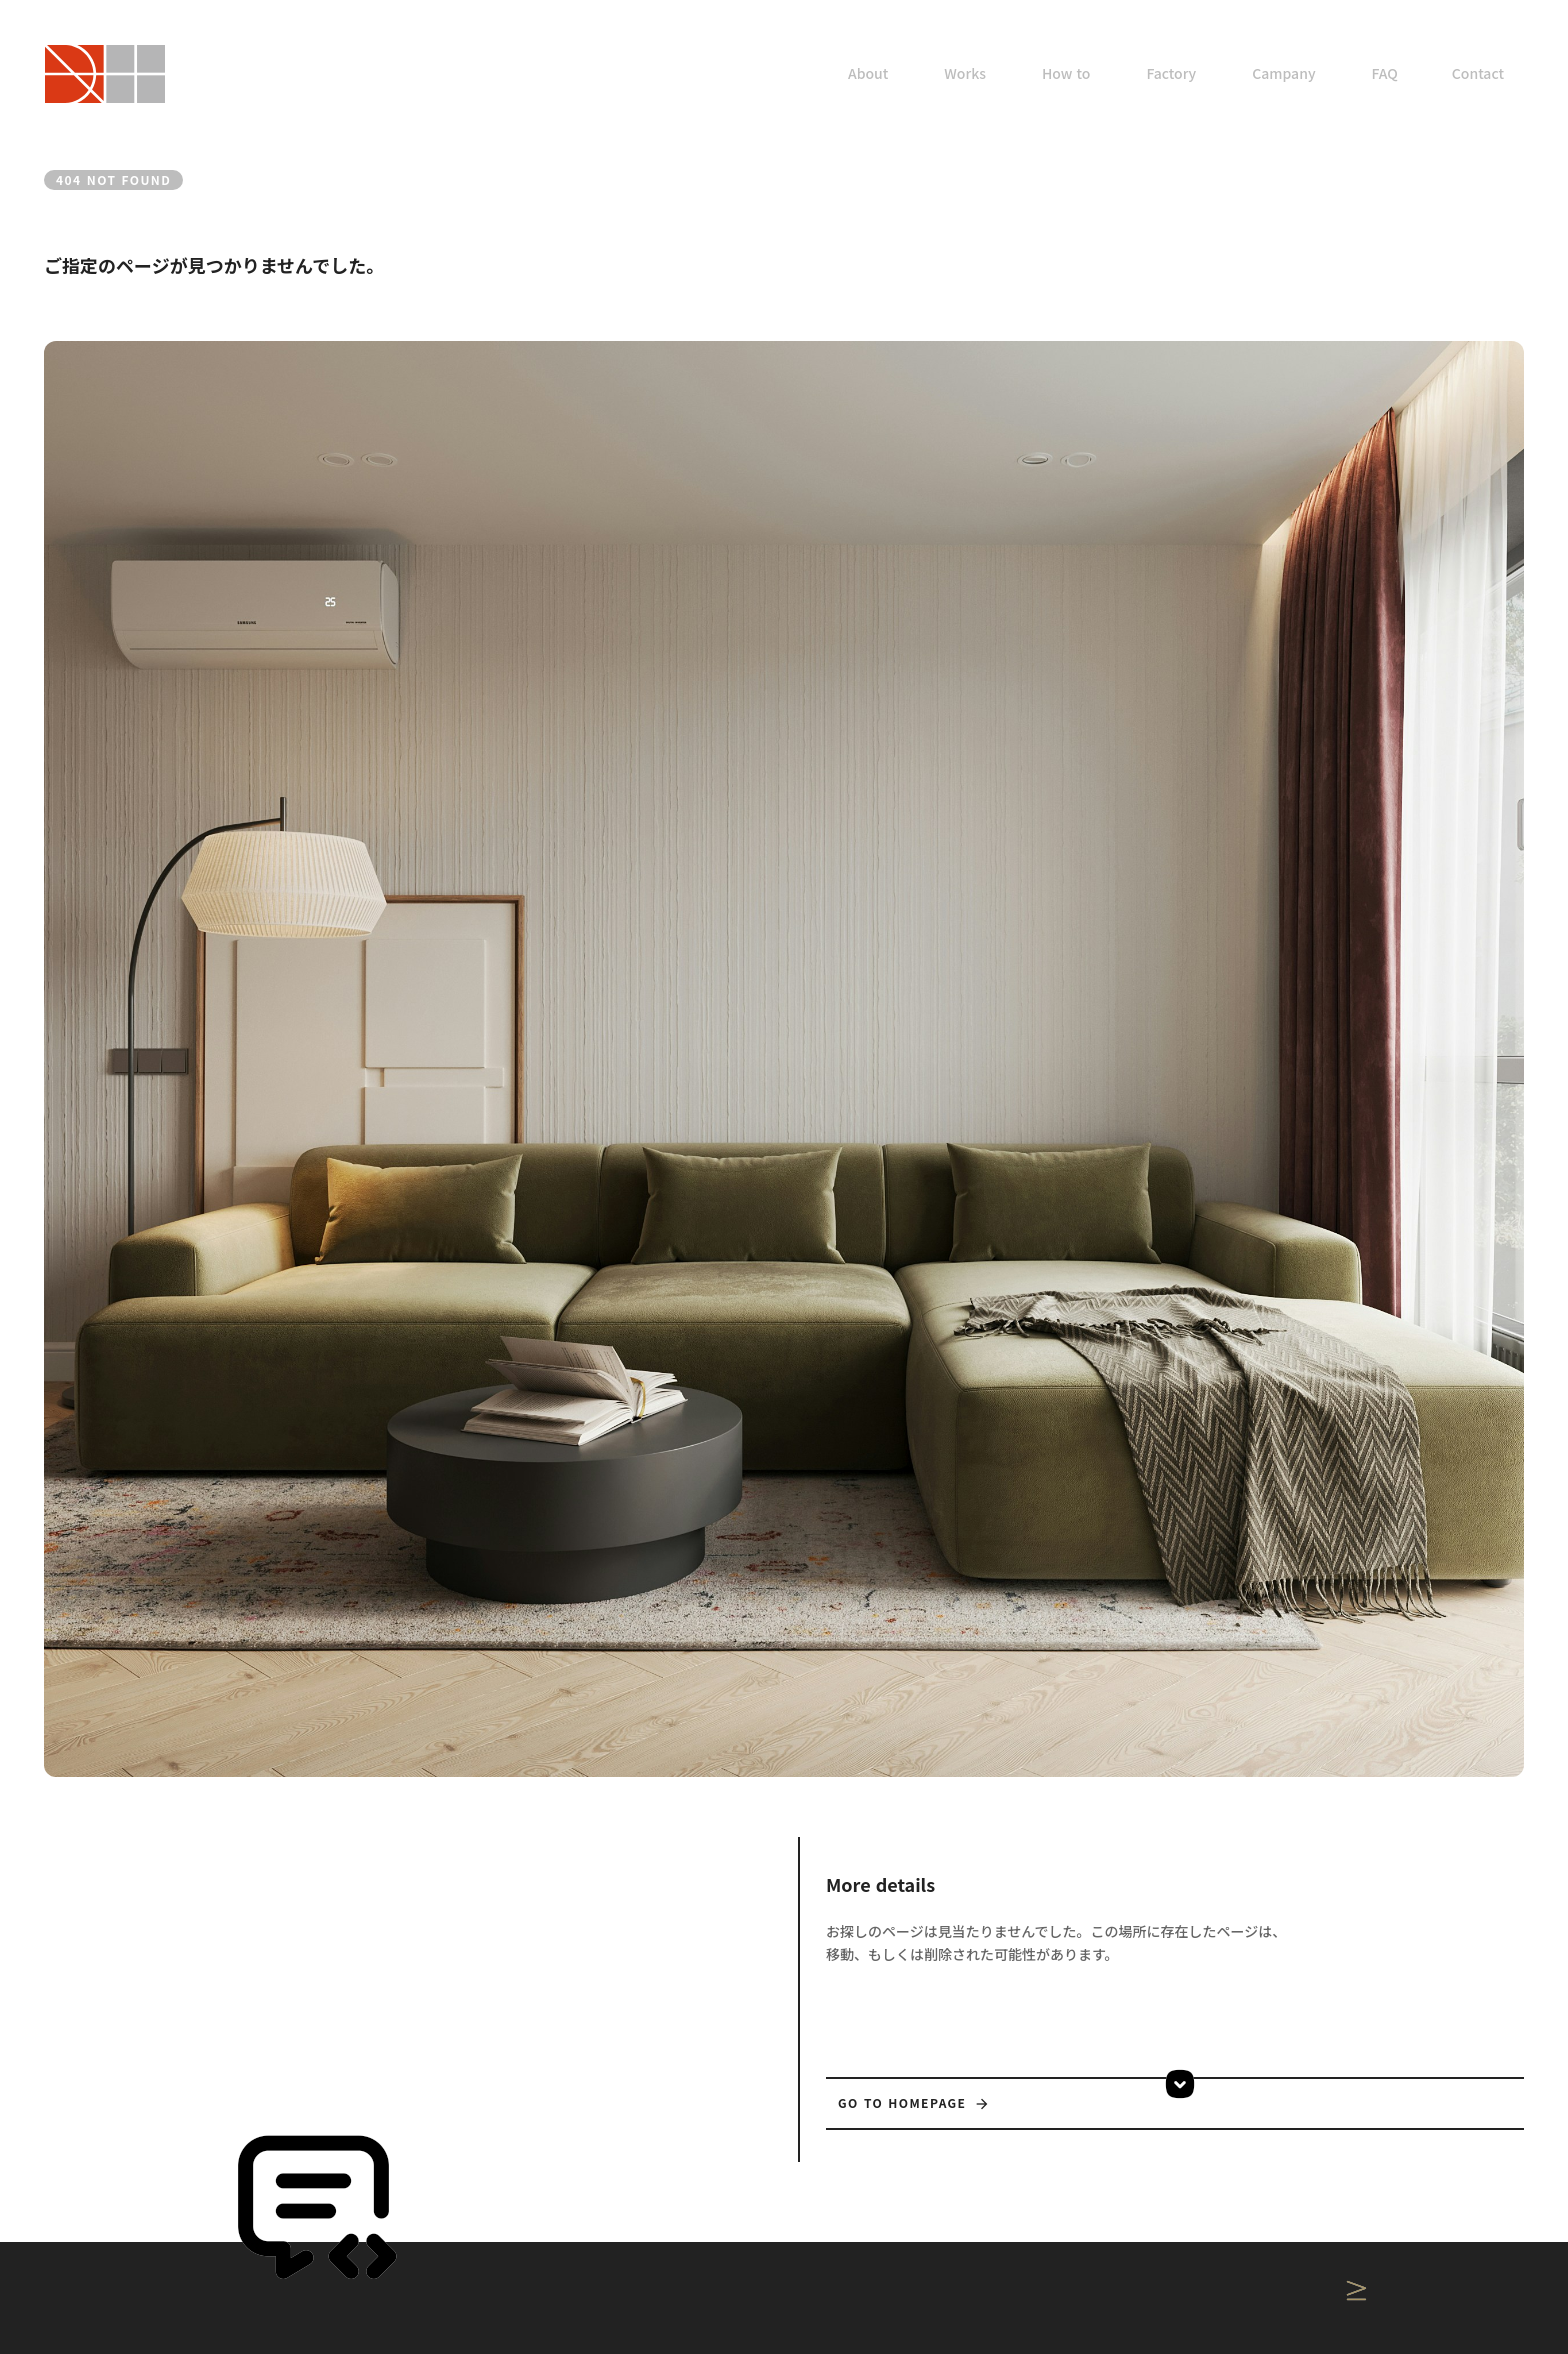 The height and width of the screenshot is (2354, 1568). What do you see at coordinates (1180, 2084) in the screenshot?
I see `expand dropdown menu or content` at bounding box center [1180, 2084].